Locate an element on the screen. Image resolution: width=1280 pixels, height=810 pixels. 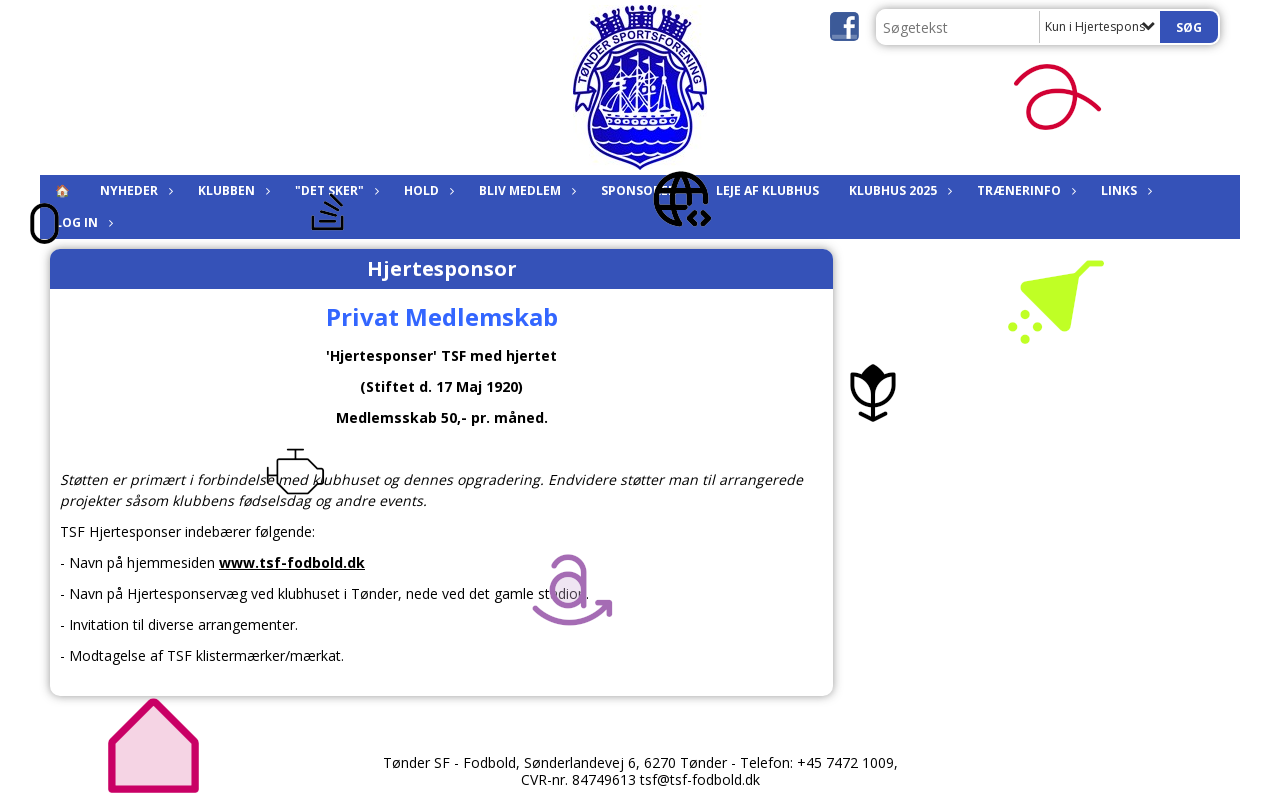
access garden or plant-related features is located at coordinates (873, 393).